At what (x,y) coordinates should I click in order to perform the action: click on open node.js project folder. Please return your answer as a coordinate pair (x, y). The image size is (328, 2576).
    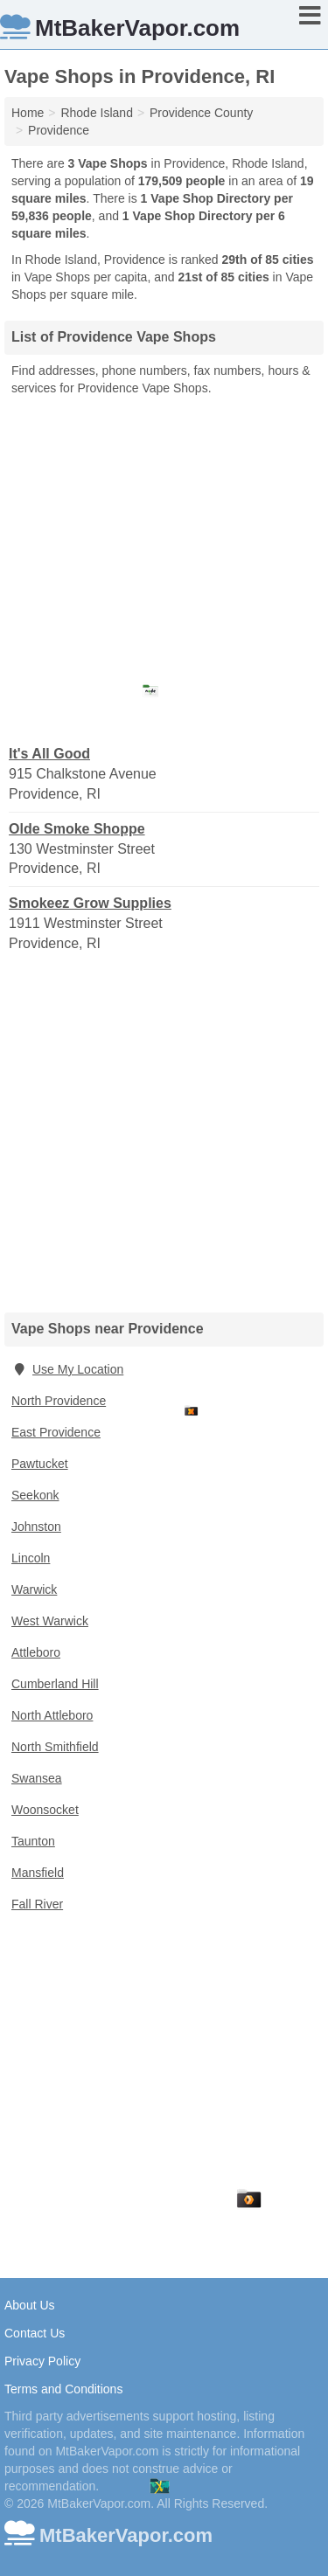
    Looking at the image, I should click on (150, 691).